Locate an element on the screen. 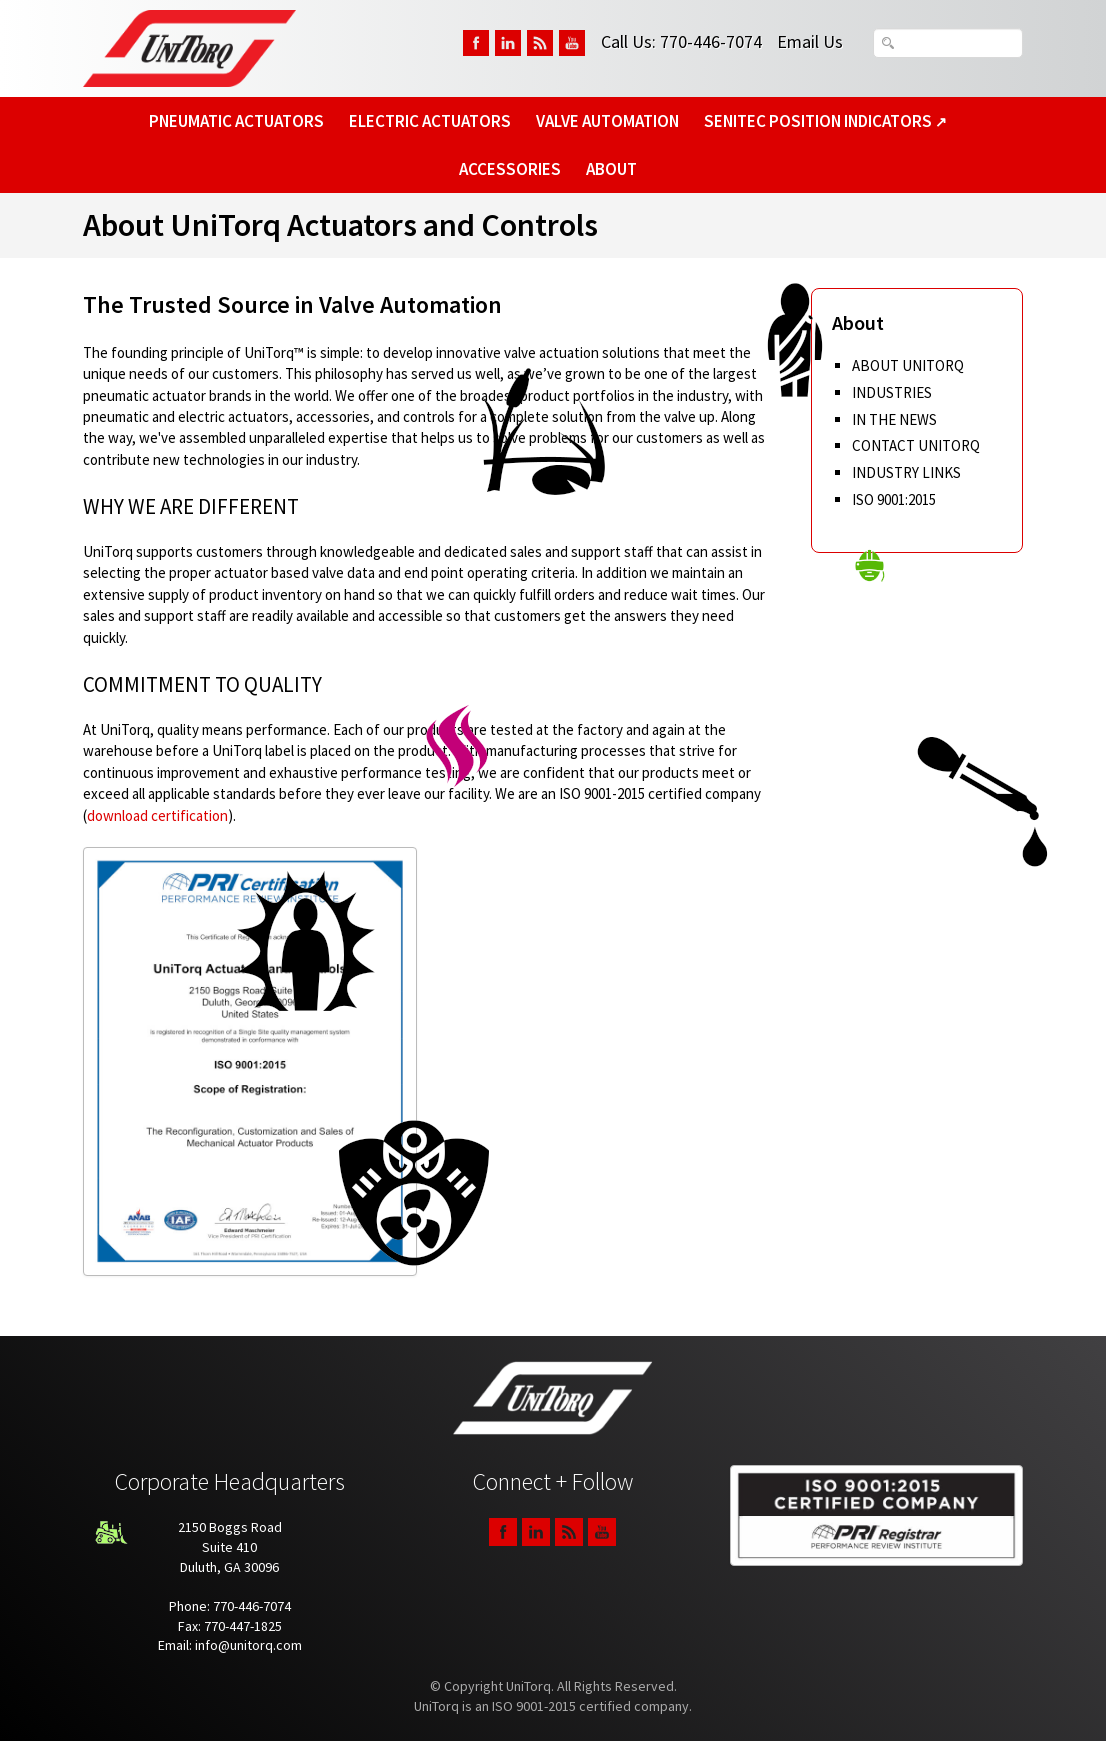 Image resolution: width=1106 pixels, height=1741 pixels. indicates swamp or wetland terrain type is located at coordinates (543, 430).